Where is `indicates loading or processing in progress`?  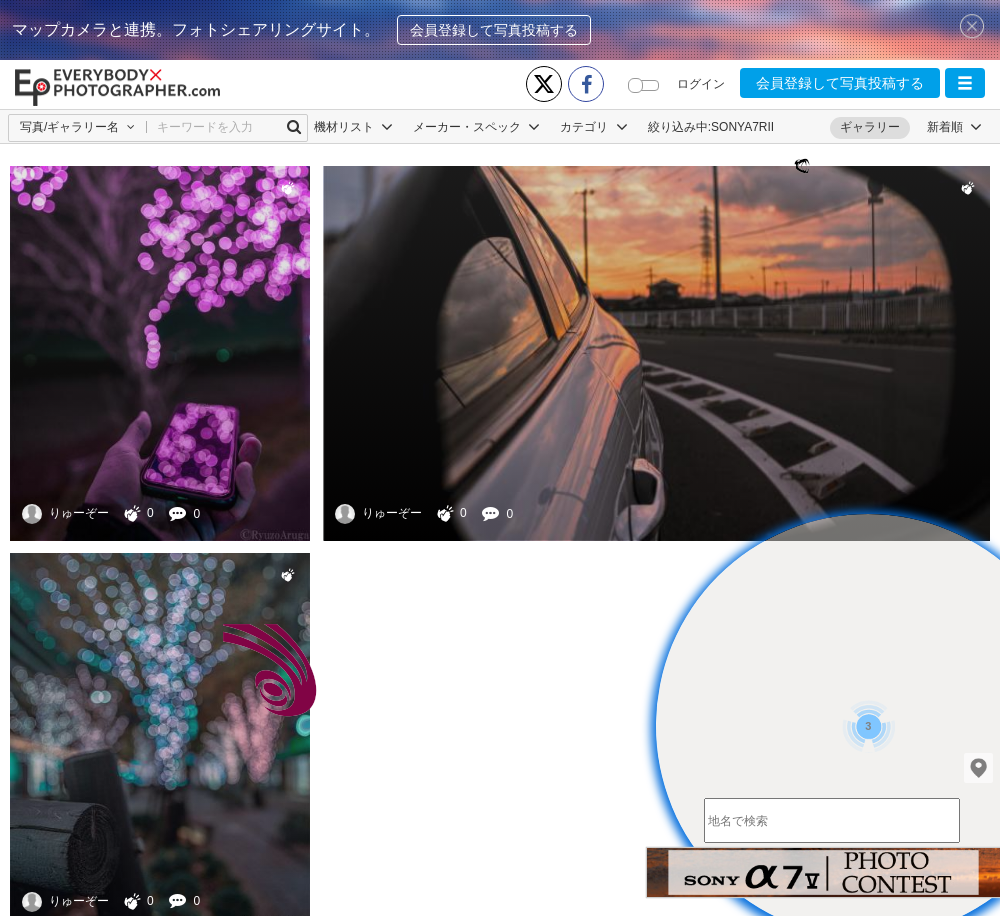 indicates loading or processing in progress is located at coordinates (269, 670).